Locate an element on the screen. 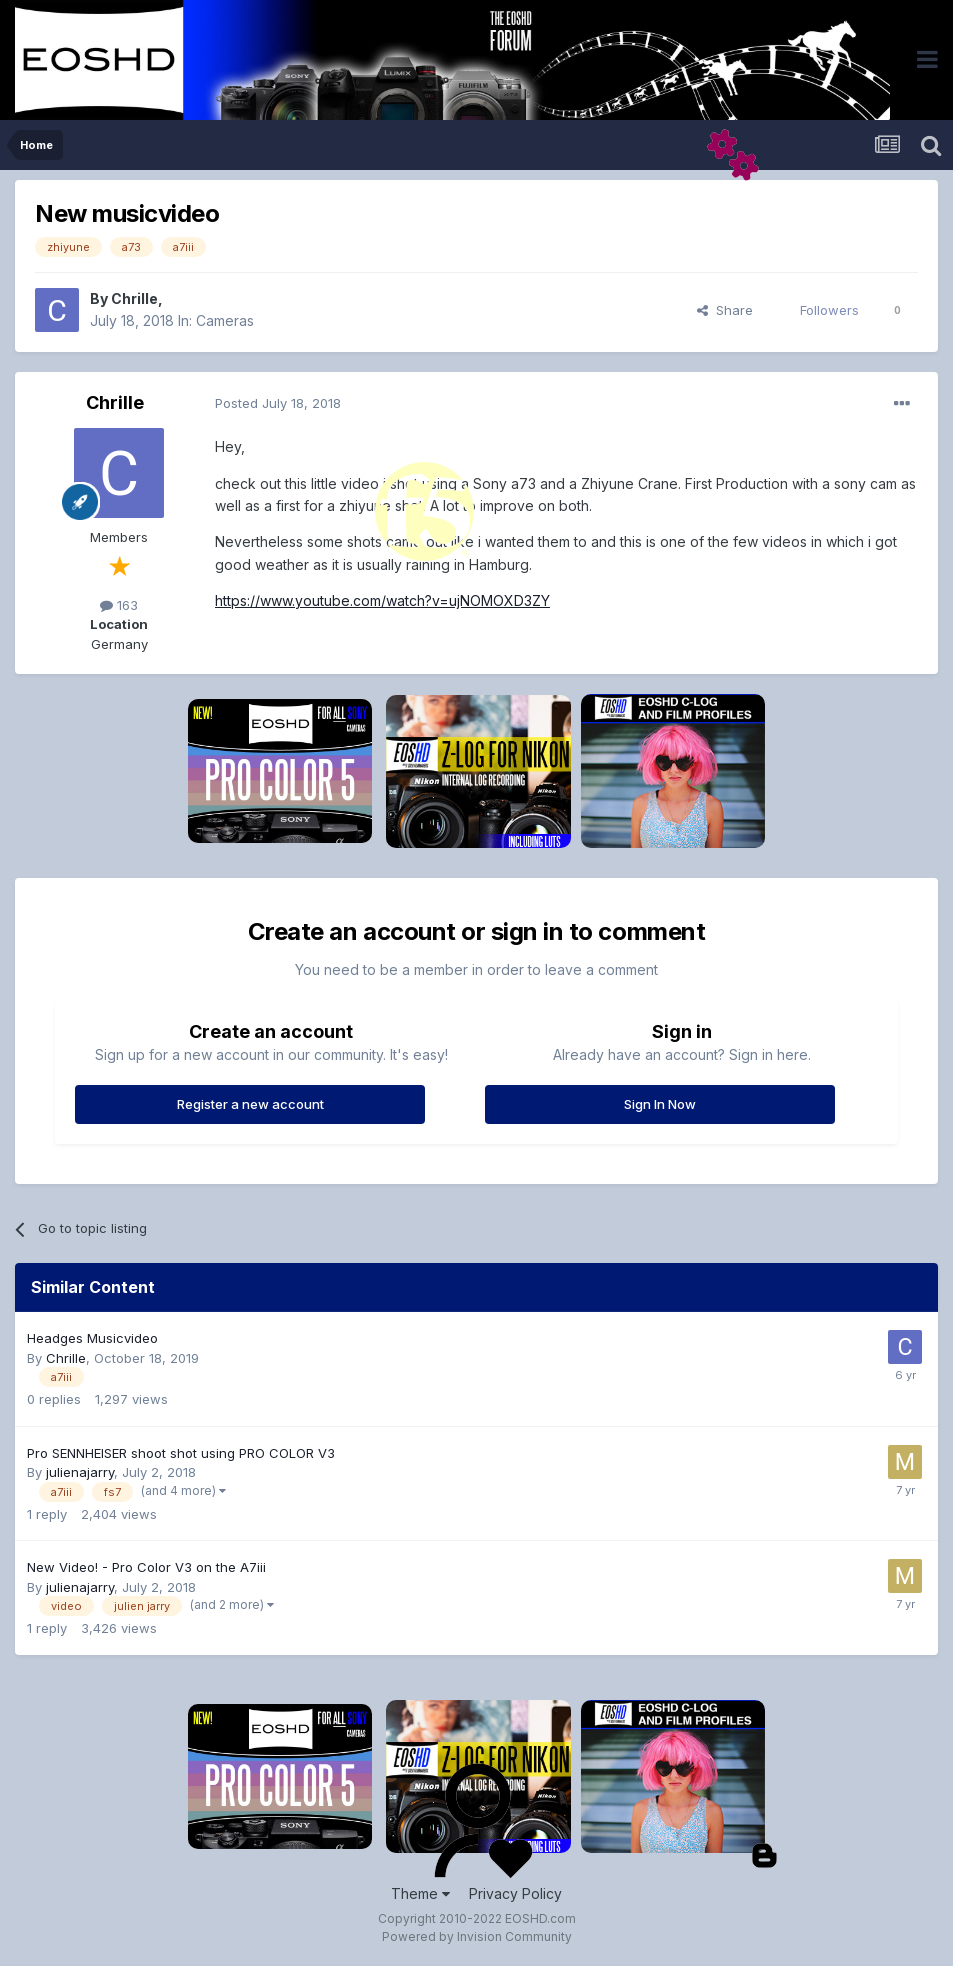 The image size is (953, 1966). view your favorite contacts is located at coordinates (478, 1823).